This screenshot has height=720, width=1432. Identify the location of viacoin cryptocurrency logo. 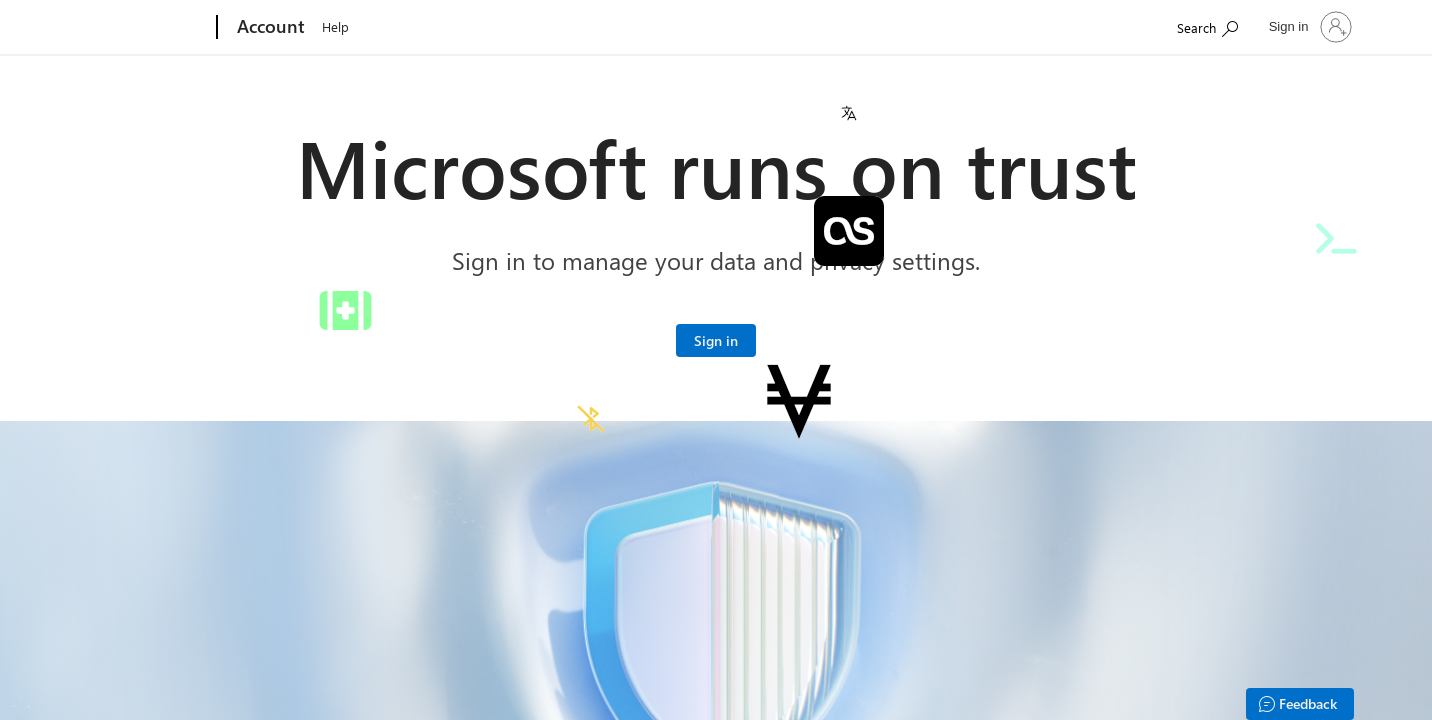
(799, 402).